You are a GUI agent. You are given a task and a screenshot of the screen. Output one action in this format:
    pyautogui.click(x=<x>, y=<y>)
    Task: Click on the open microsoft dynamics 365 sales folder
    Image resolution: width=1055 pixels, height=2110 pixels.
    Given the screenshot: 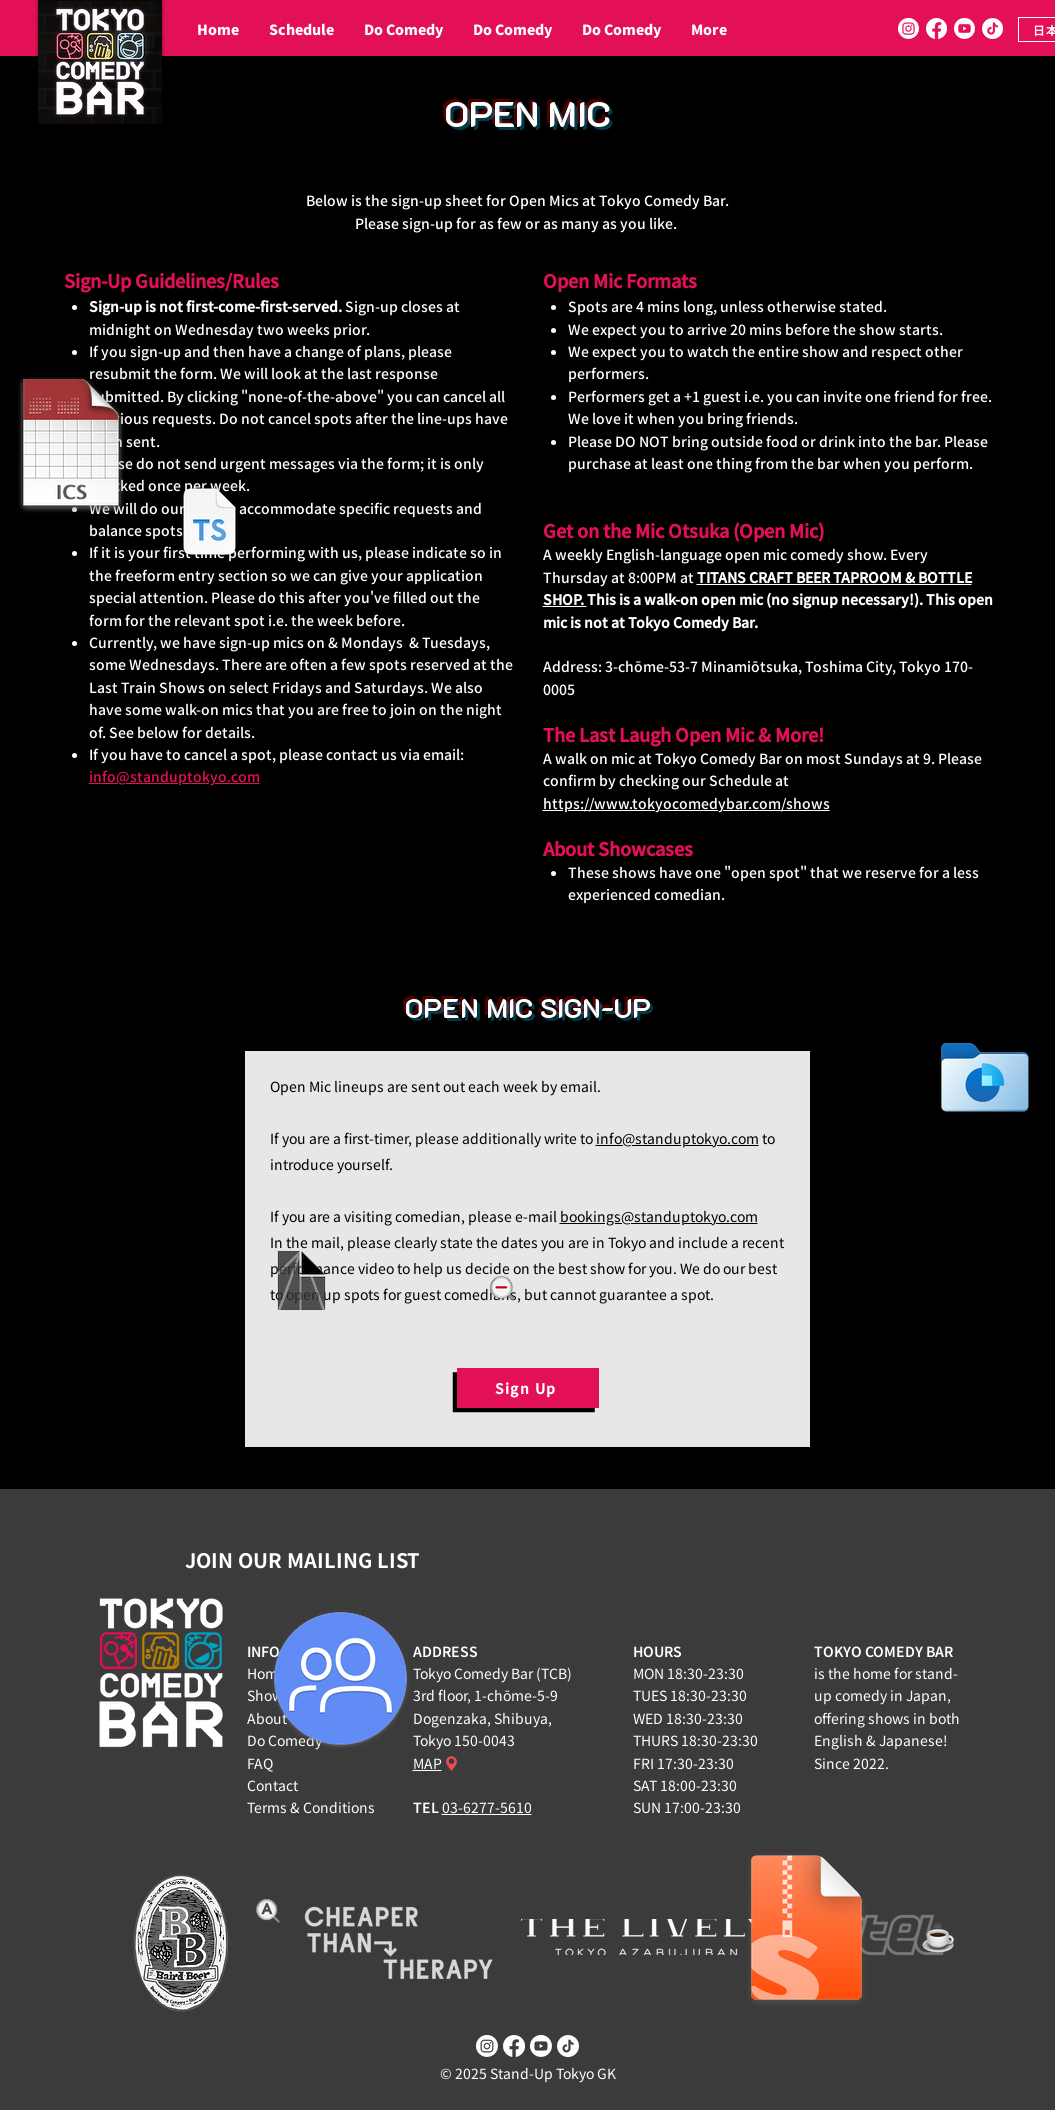 What is the action you would take?
    pyautogui.click(x=984, y=1079)
    